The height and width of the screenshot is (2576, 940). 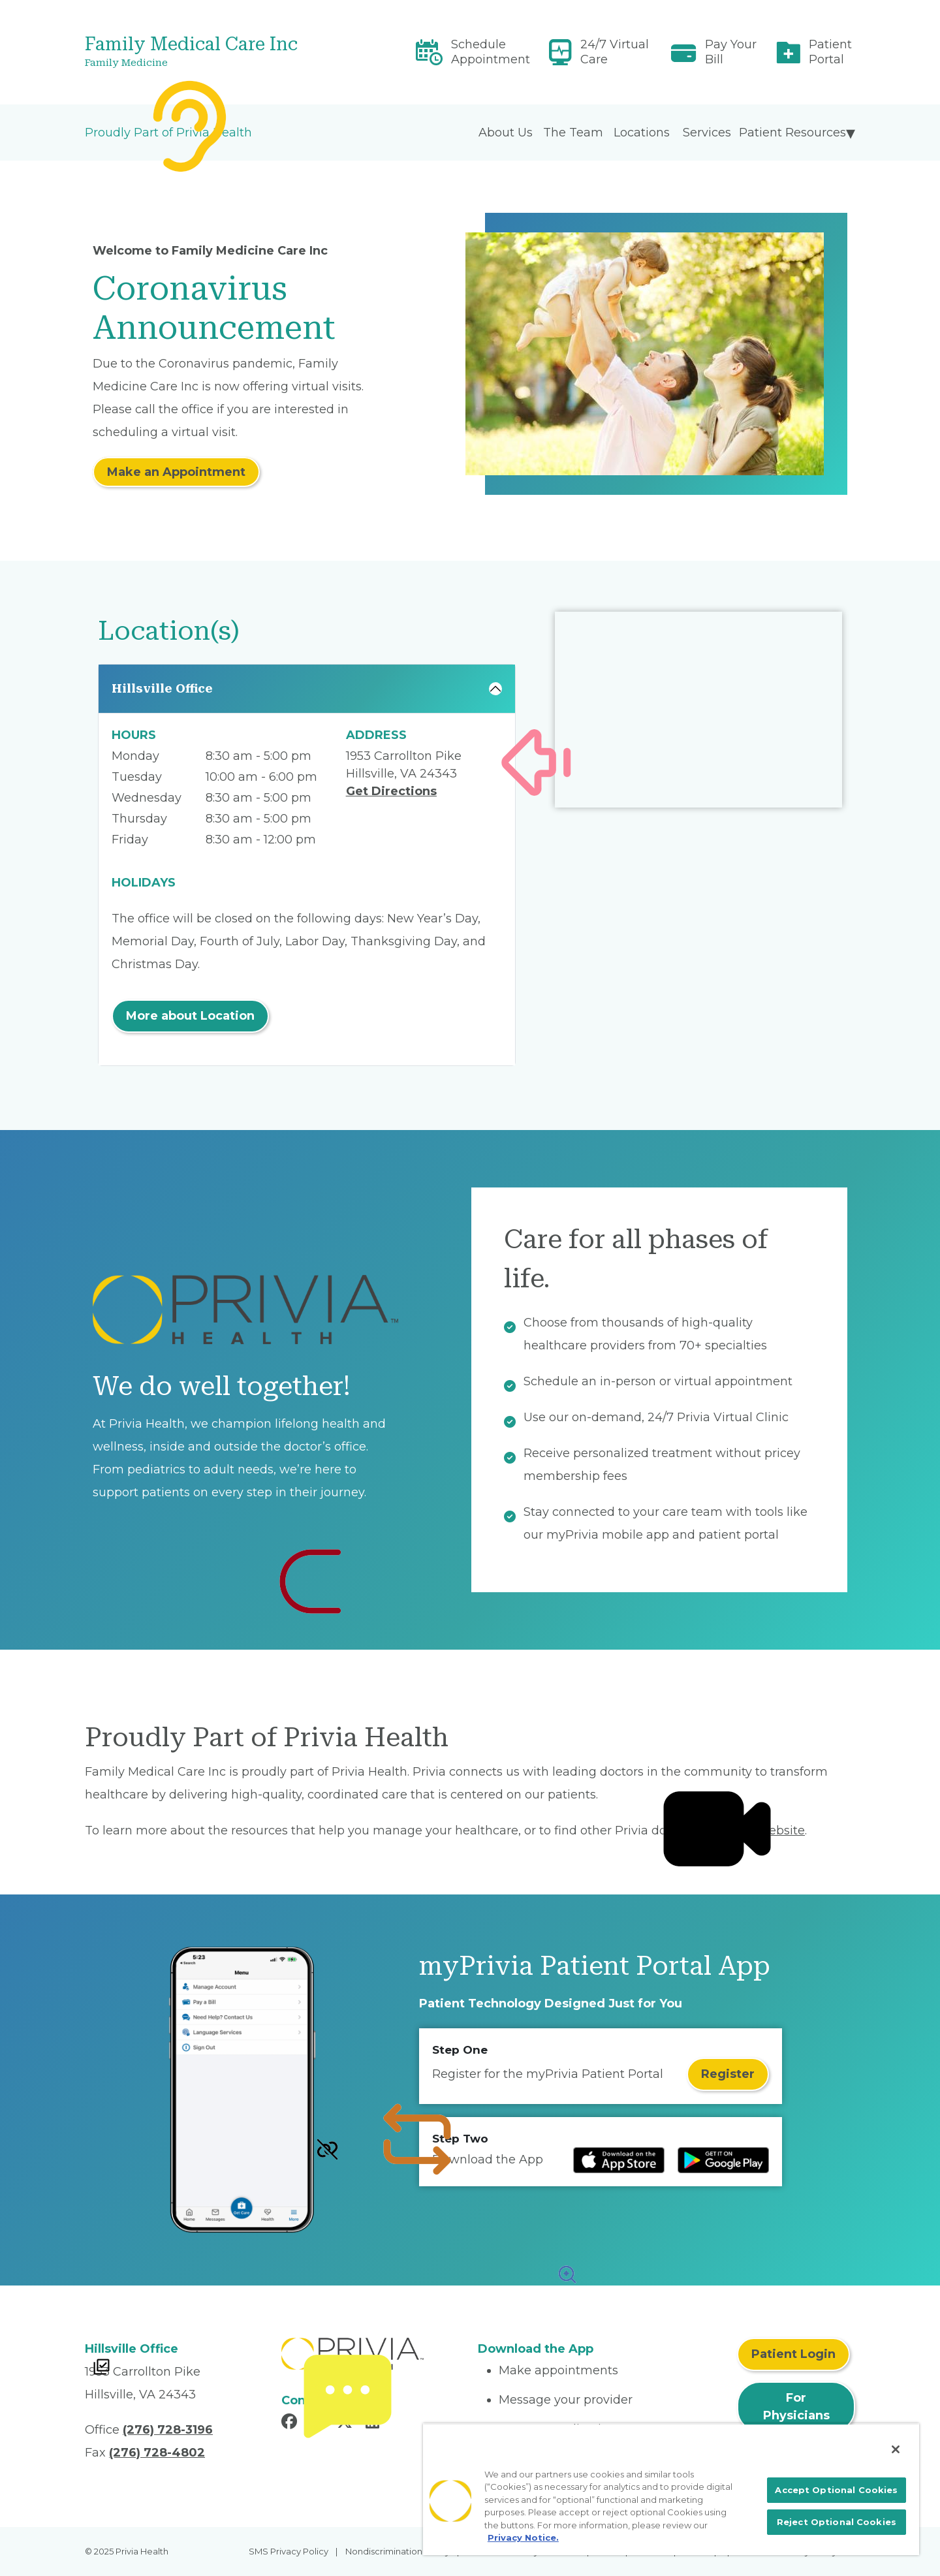 I want to click on open messaging or chat, so click(x=347, y=2394).